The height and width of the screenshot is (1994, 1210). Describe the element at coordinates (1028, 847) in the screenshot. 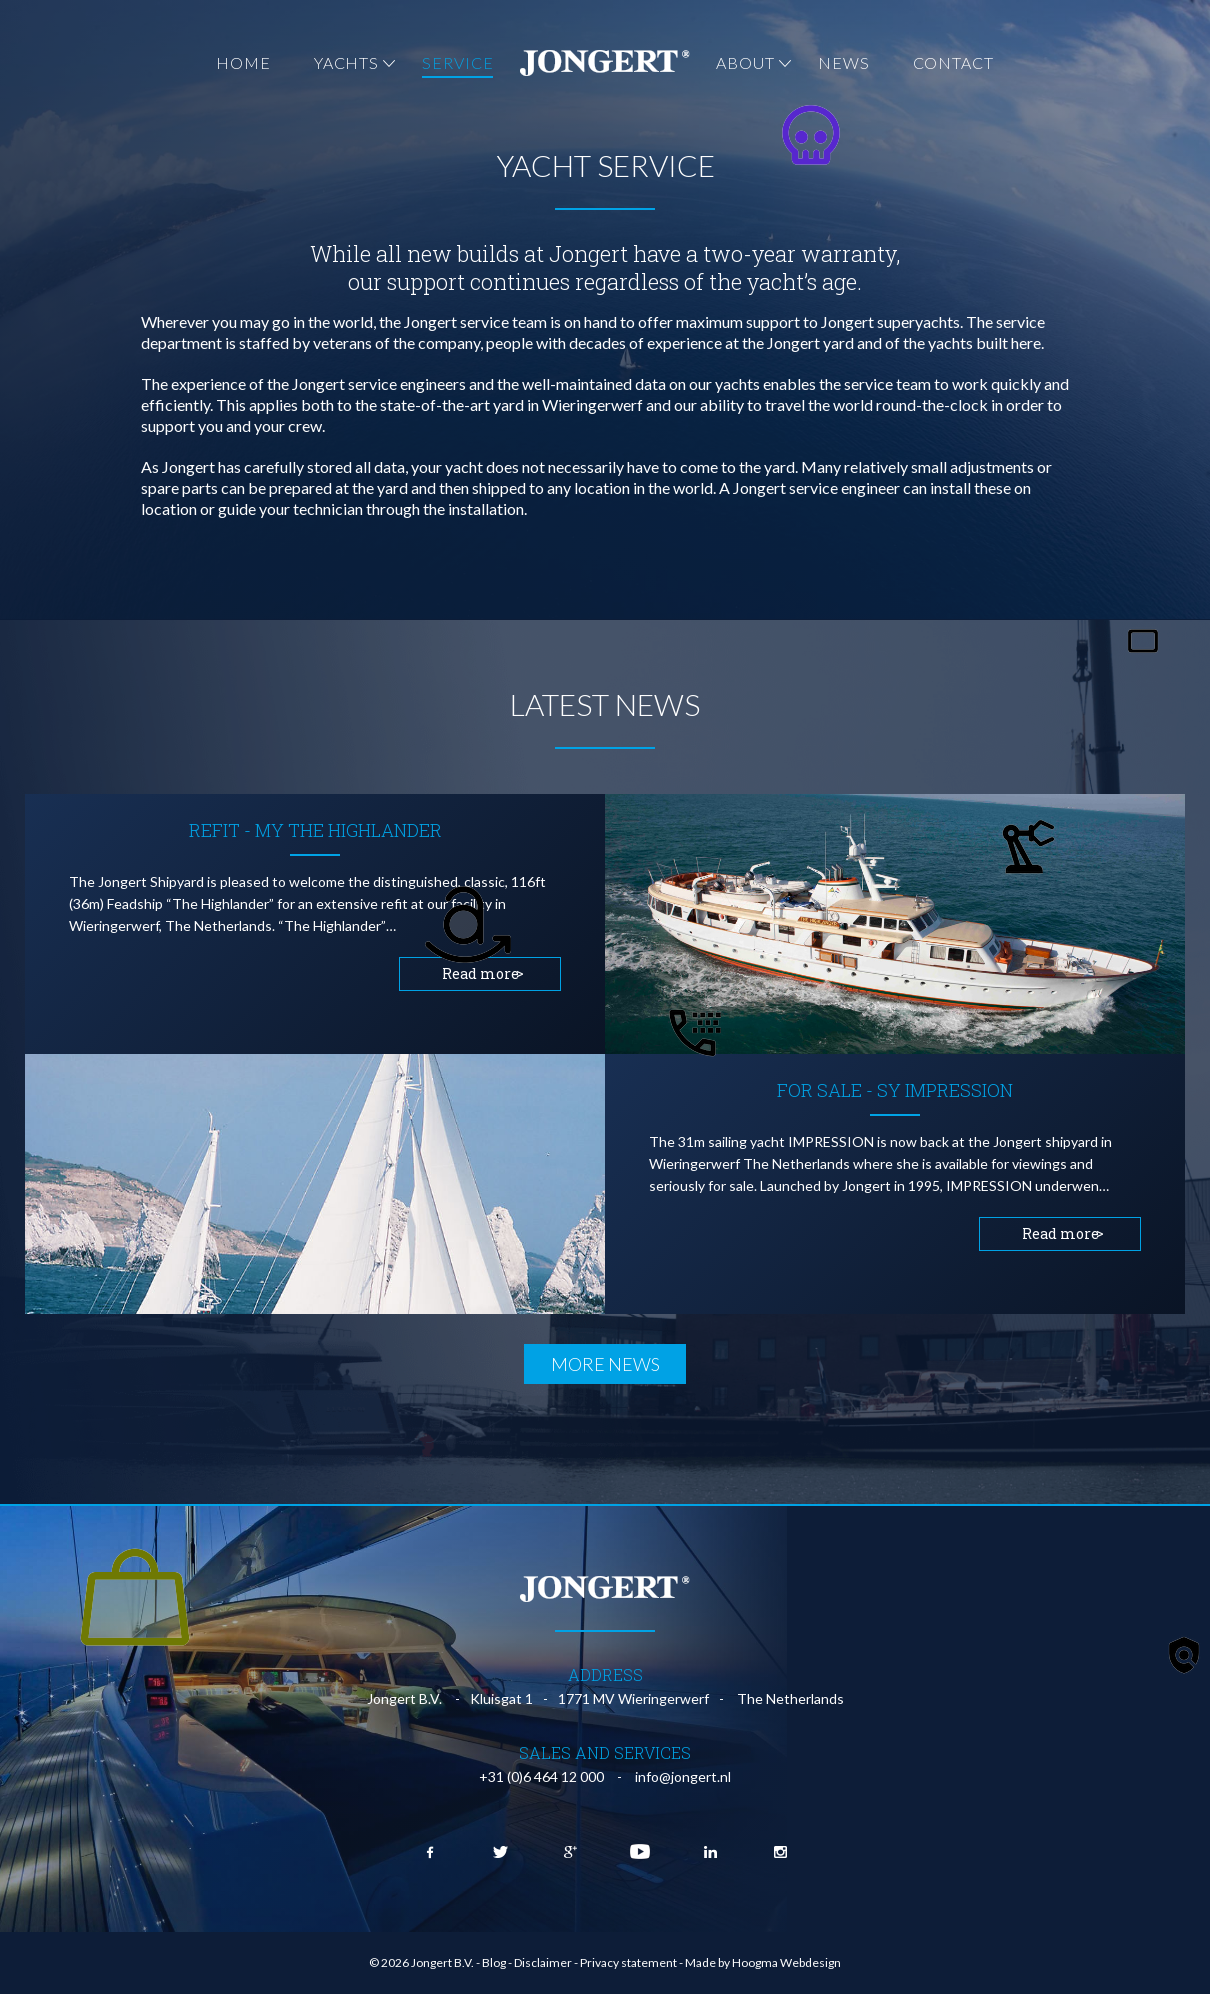

I see `access manufacturing or industrial settings` at that location.